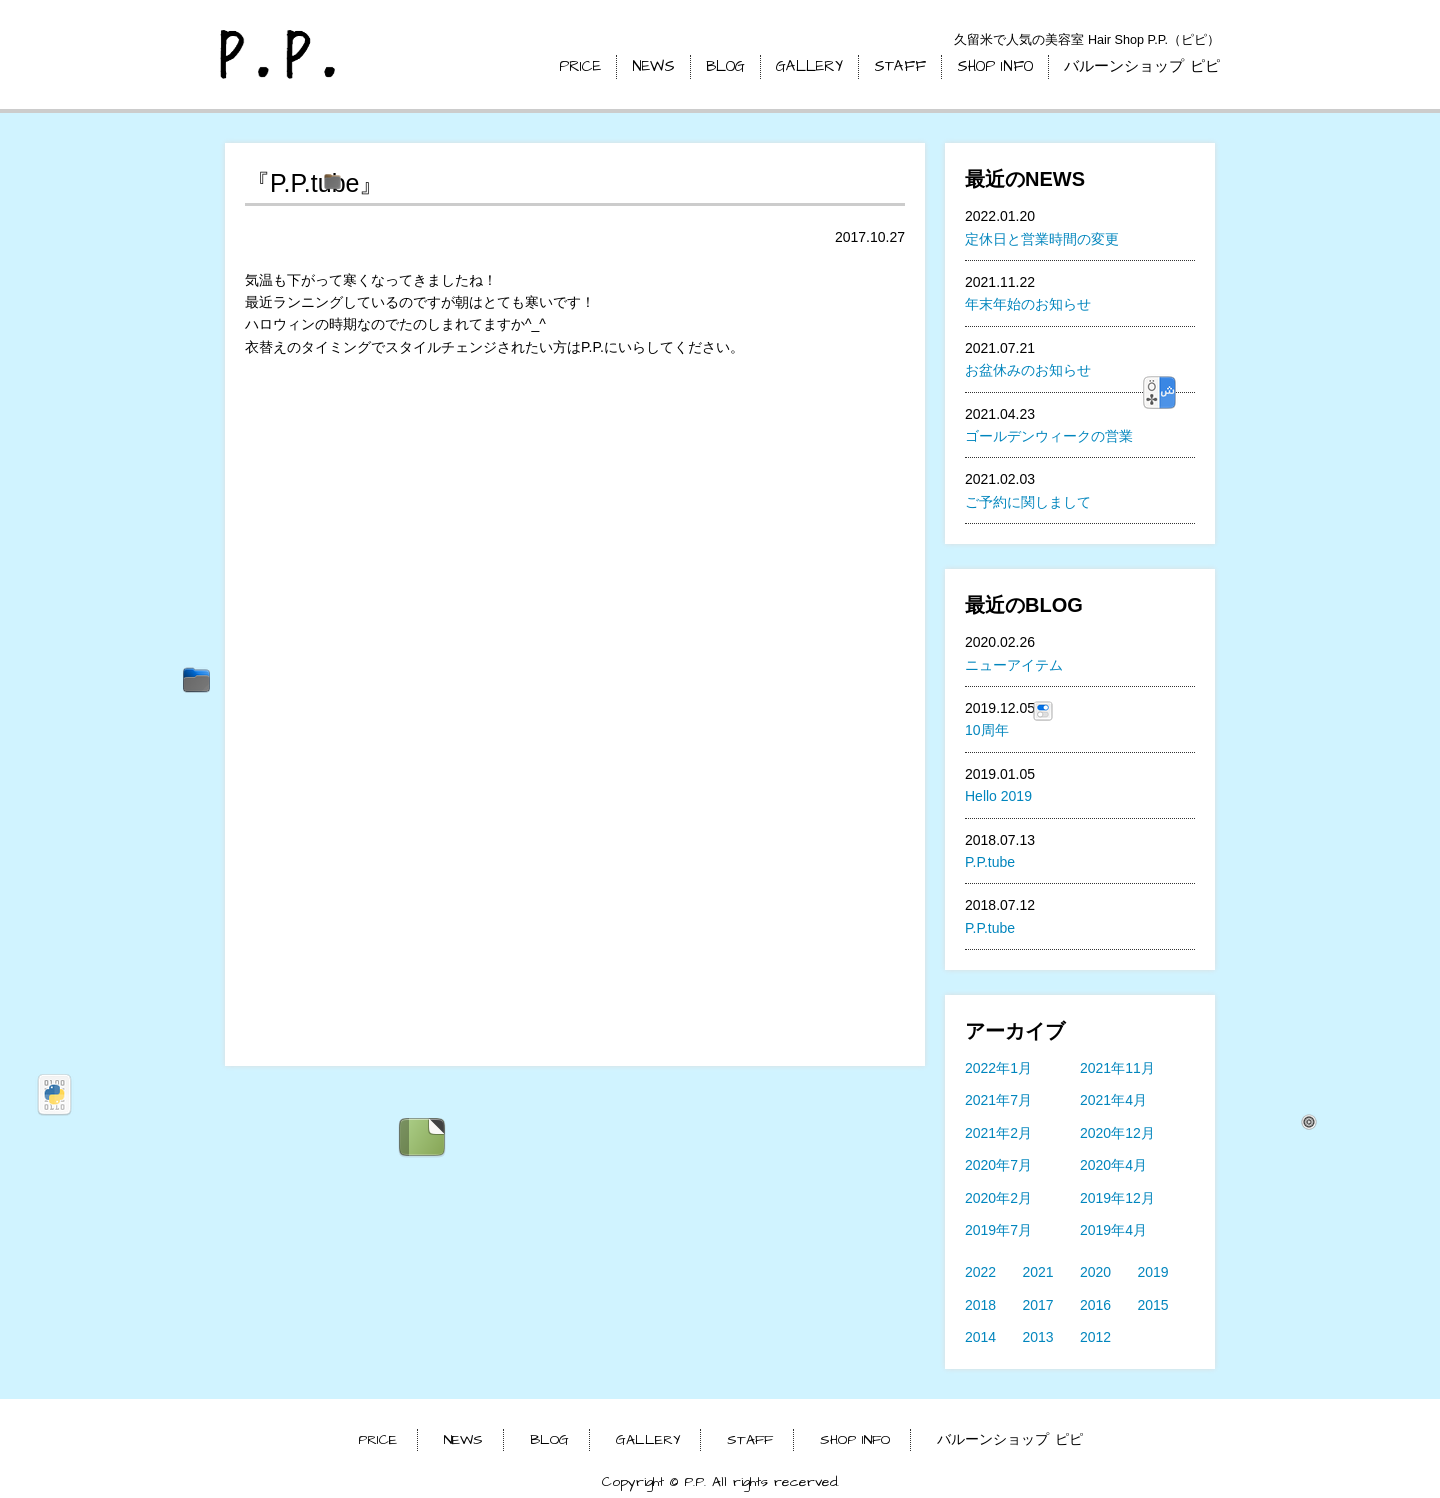  What do you see at coordinates (422, 1137) in the screenshot?
I see `customize desktop theme settings` at bounding box center [422, 1137].